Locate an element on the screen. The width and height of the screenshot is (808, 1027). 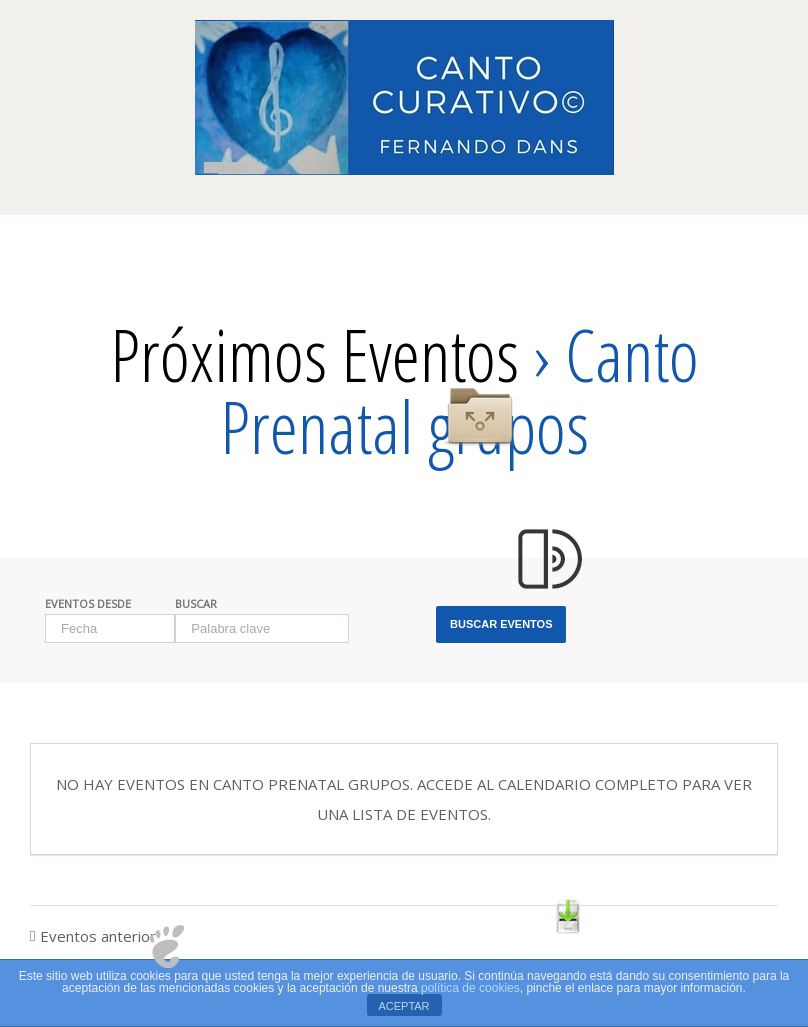
save the current document is located at coordinates (568, 917).